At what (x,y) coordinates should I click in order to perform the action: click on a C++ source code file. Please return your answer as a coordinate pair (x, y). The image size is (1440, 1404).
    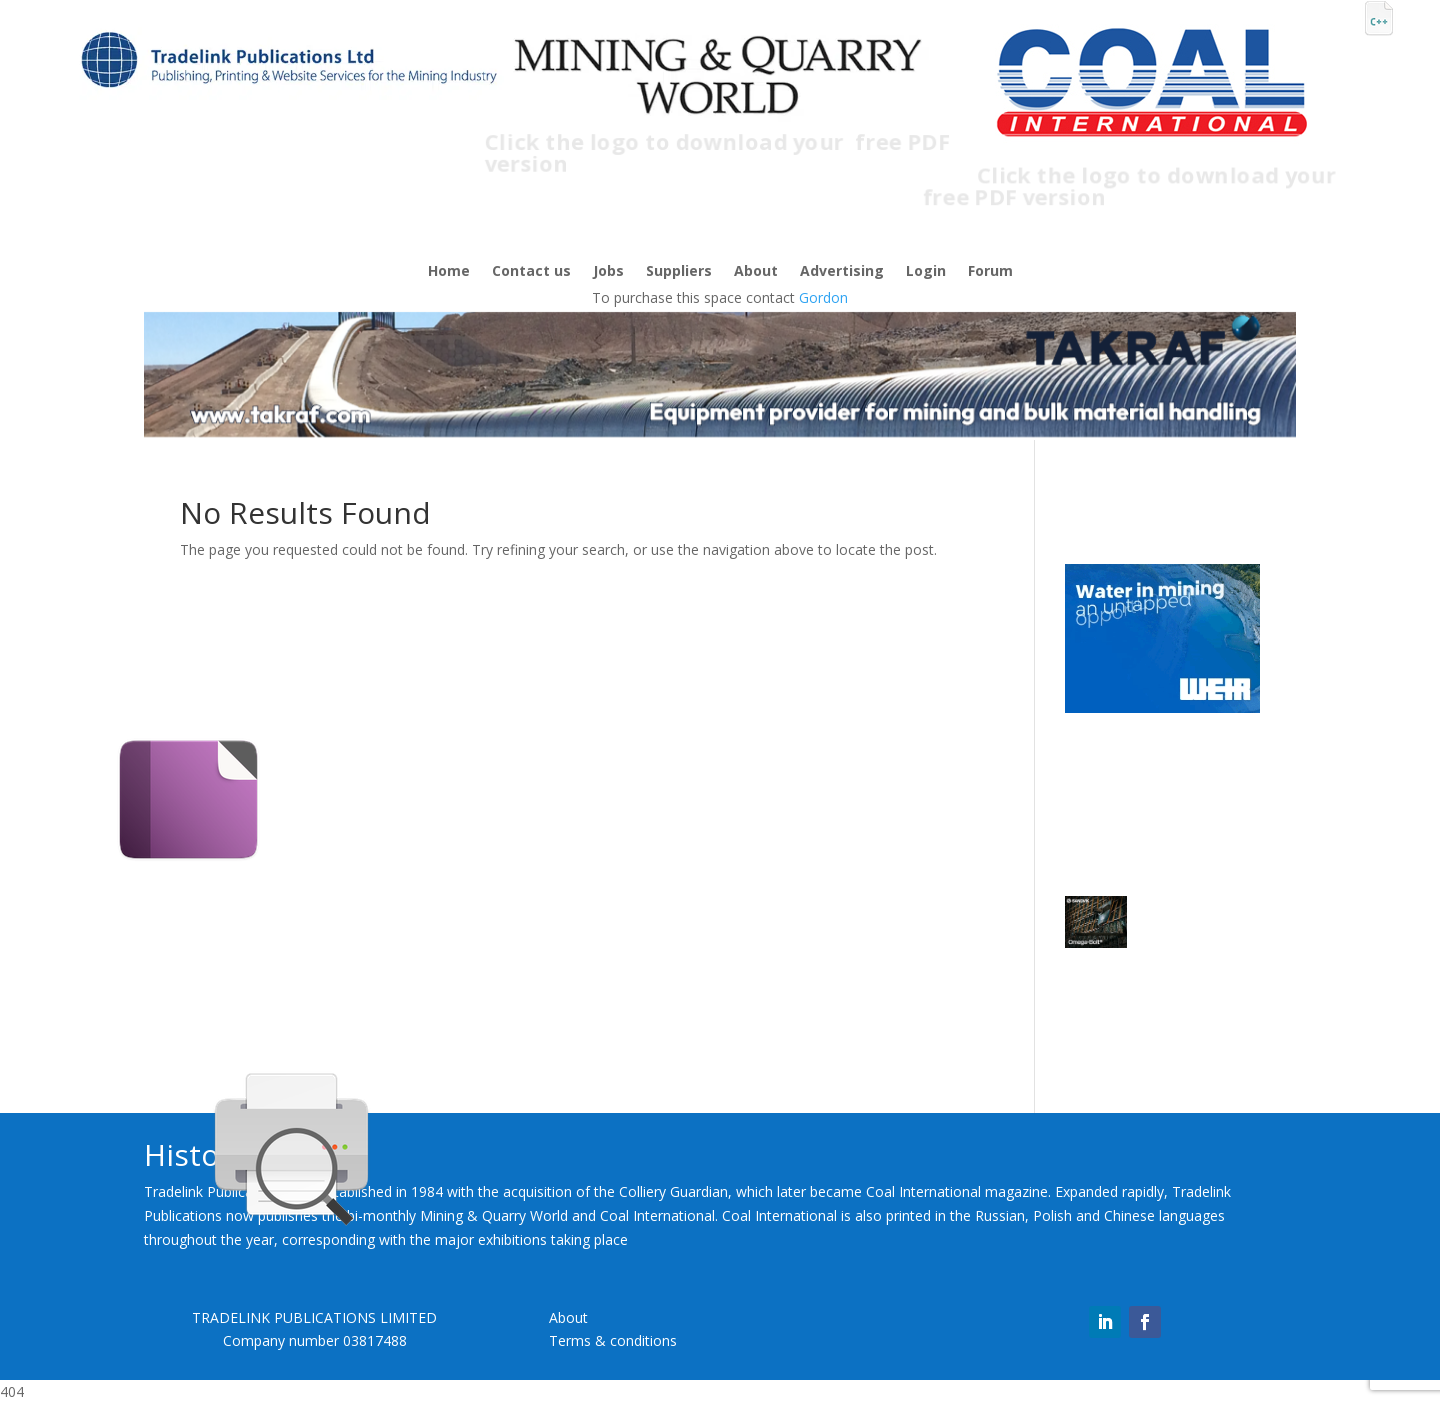
    Looking at the image, I should click on (1379, 18).